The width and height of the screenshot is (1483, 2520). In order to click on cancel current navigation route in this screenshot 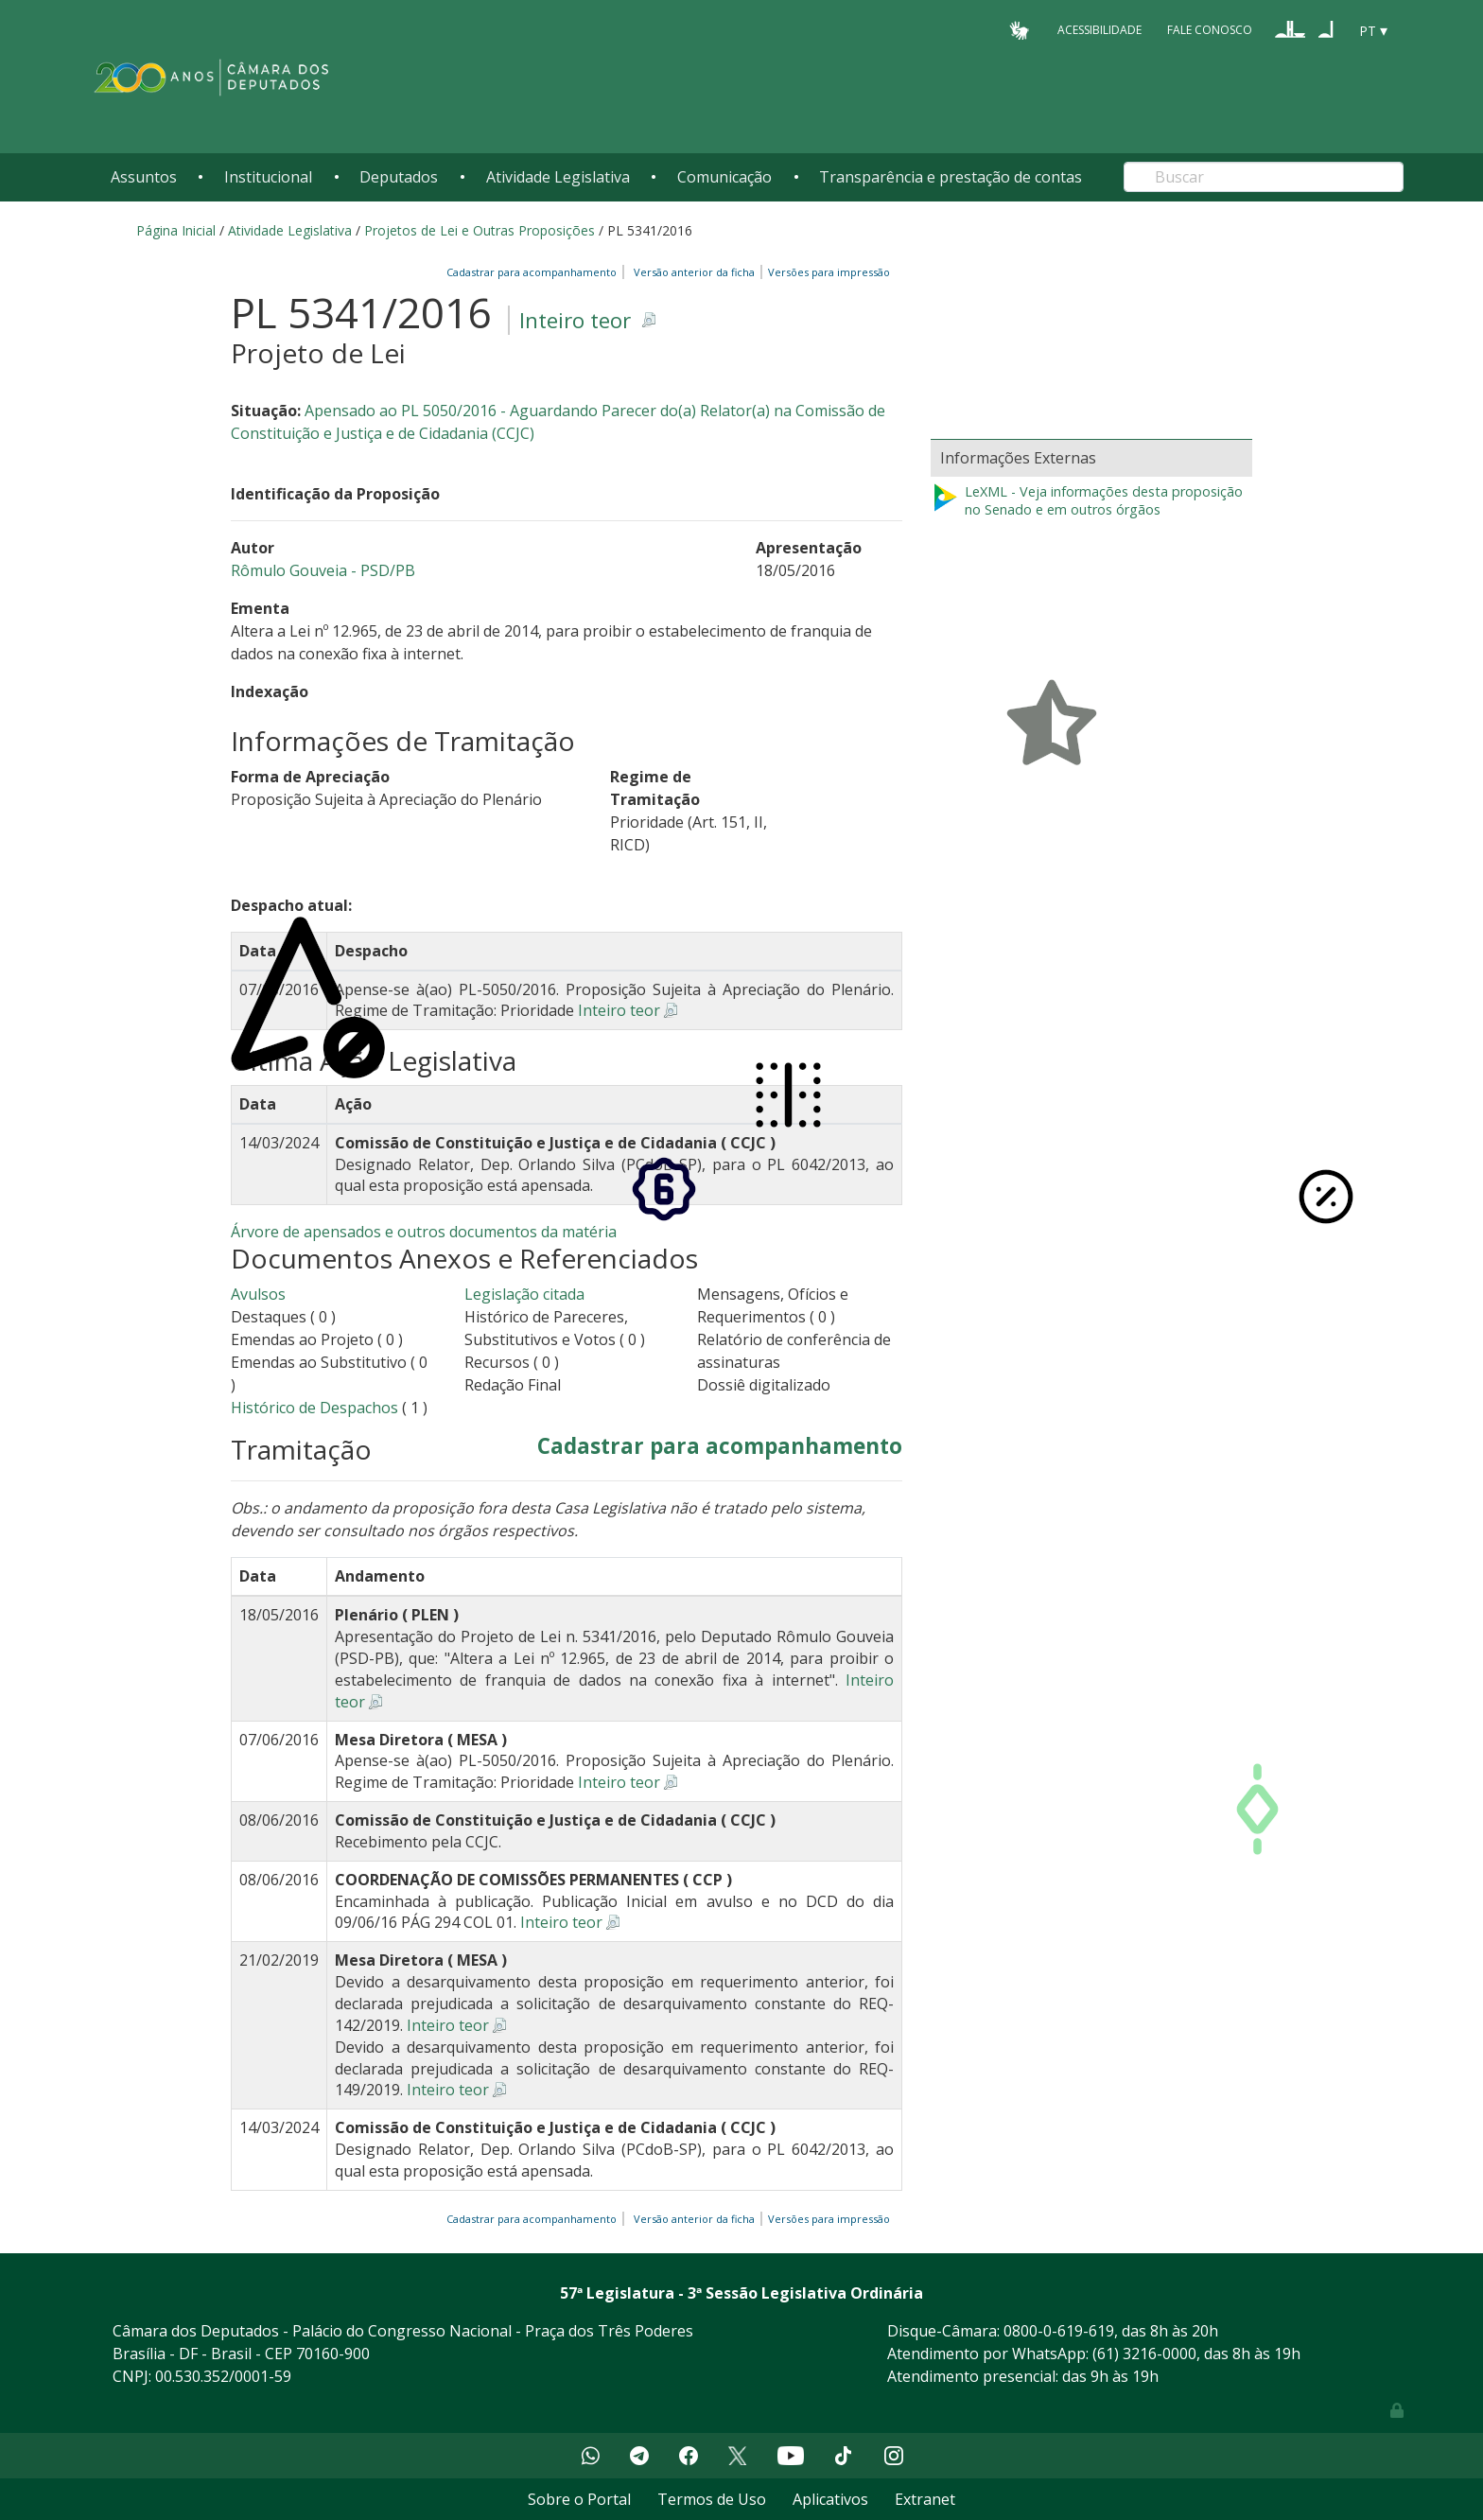, I will do `click(300, 993)`.